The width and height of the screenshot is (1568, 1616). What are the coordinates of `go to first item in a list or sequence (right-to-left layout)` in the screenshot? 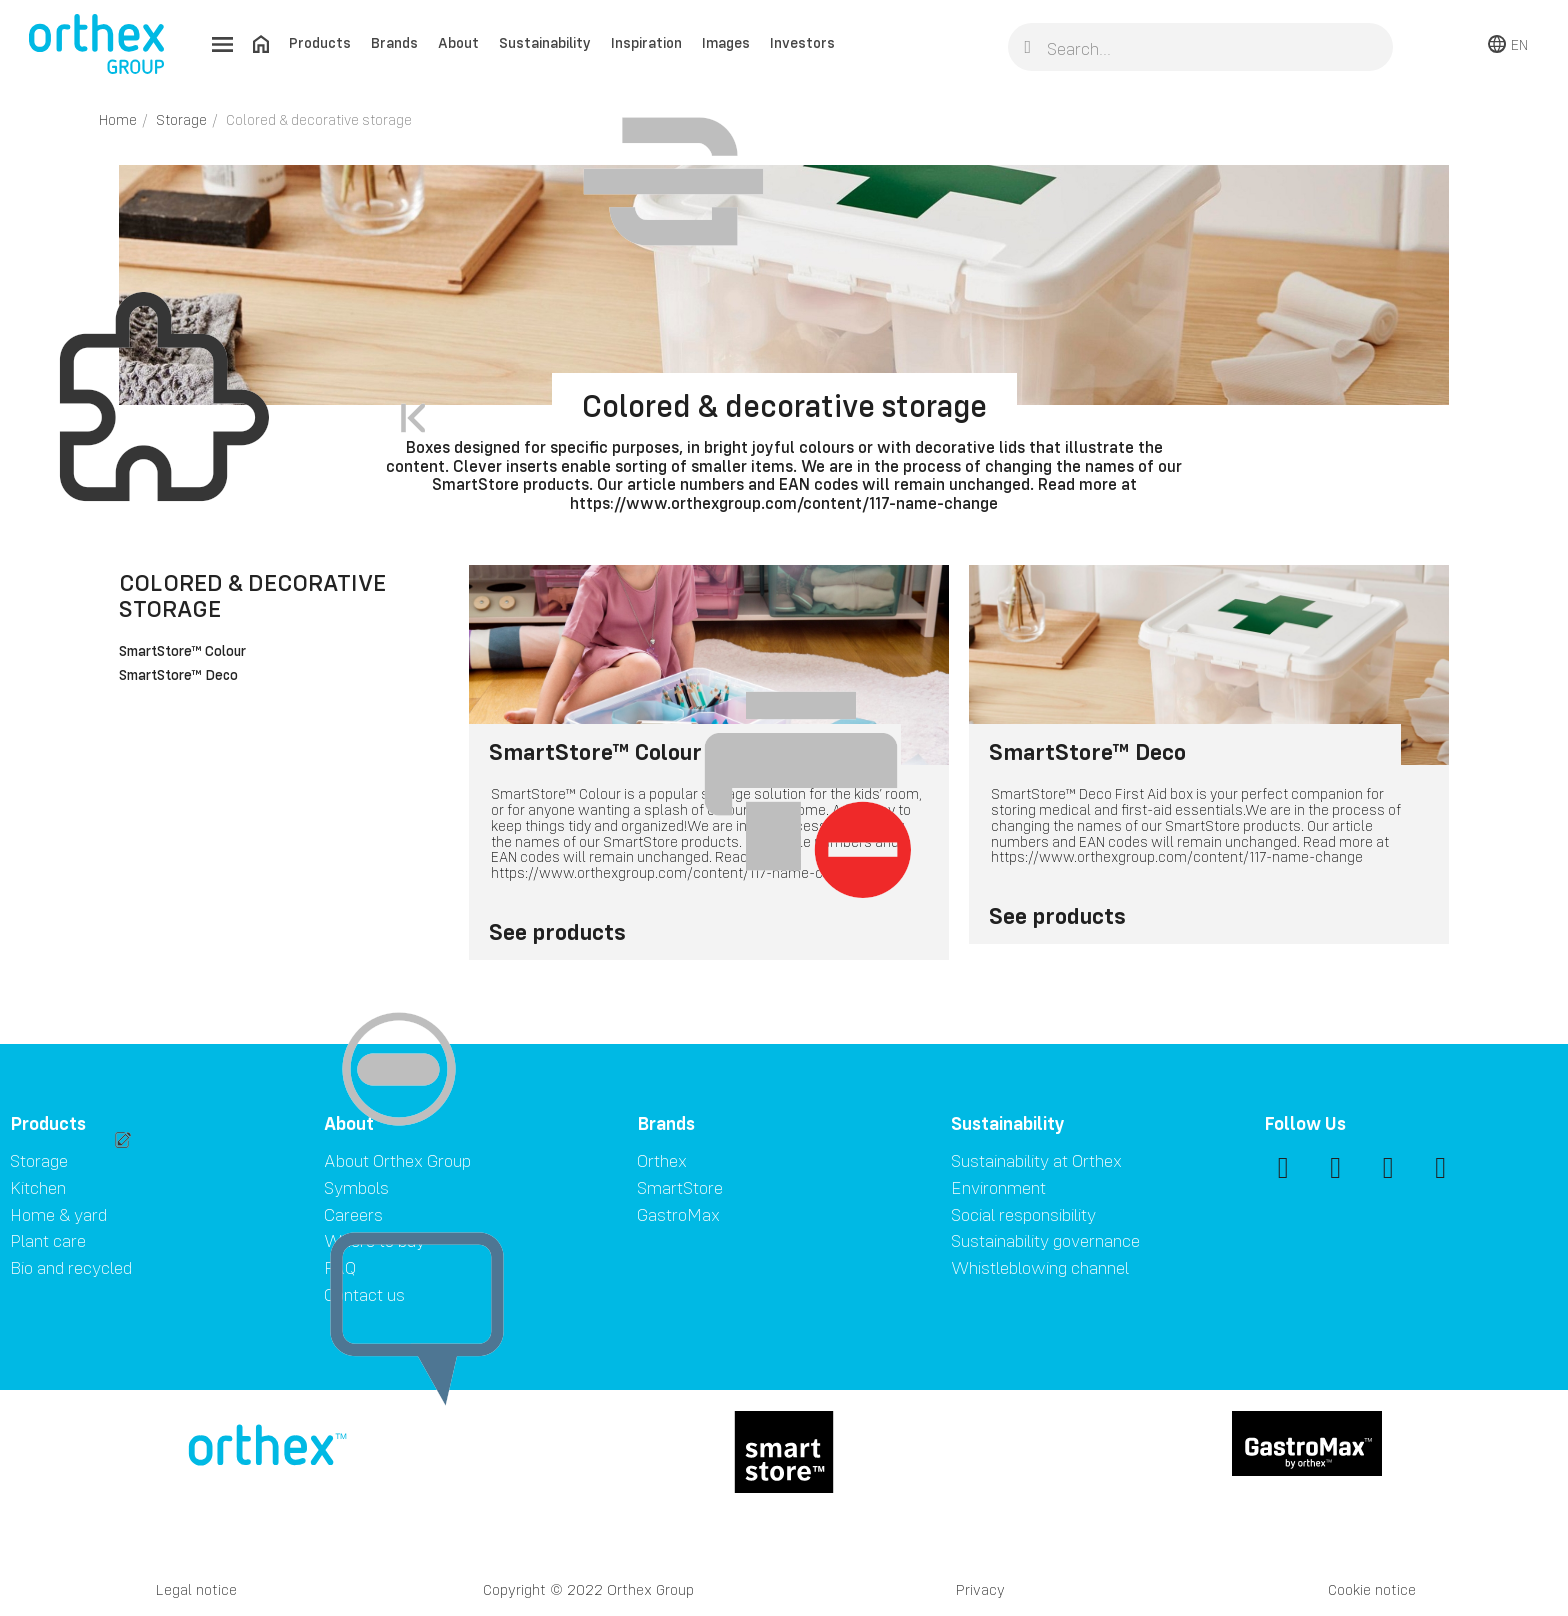 It's located at (413, 418).